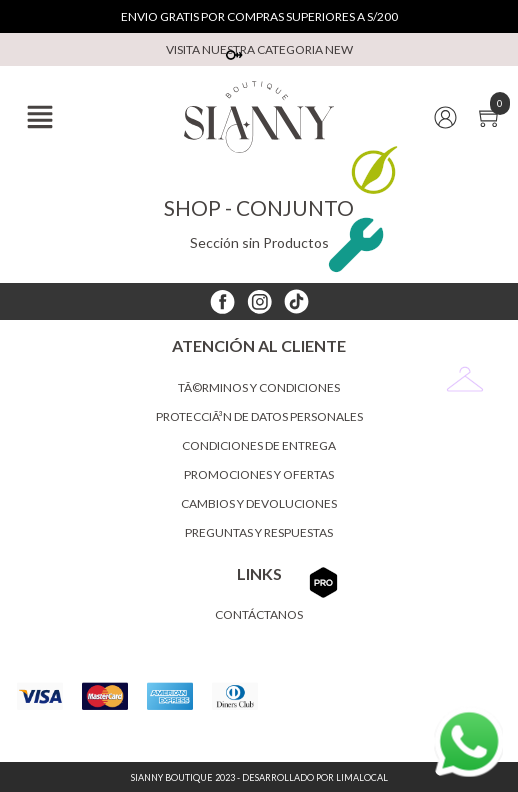 The image size is (518, 792). What do you see at coordinates (356, 244) in the screenshot?
I see `access settings or configuration options` at bounding box center [356, 244].